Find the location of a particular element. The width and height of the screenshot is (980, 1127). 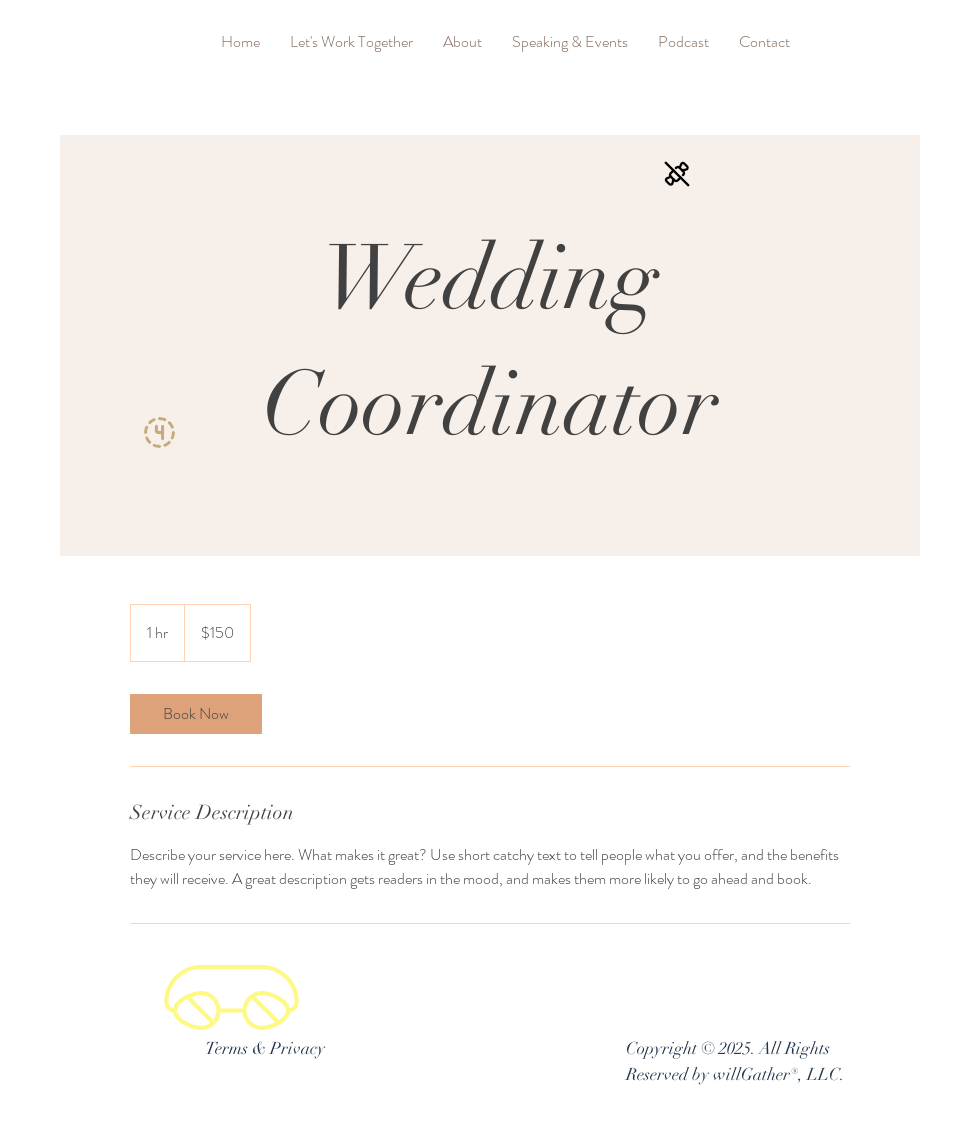

disable candy or sweets mode is located at coordinates (677, 174).